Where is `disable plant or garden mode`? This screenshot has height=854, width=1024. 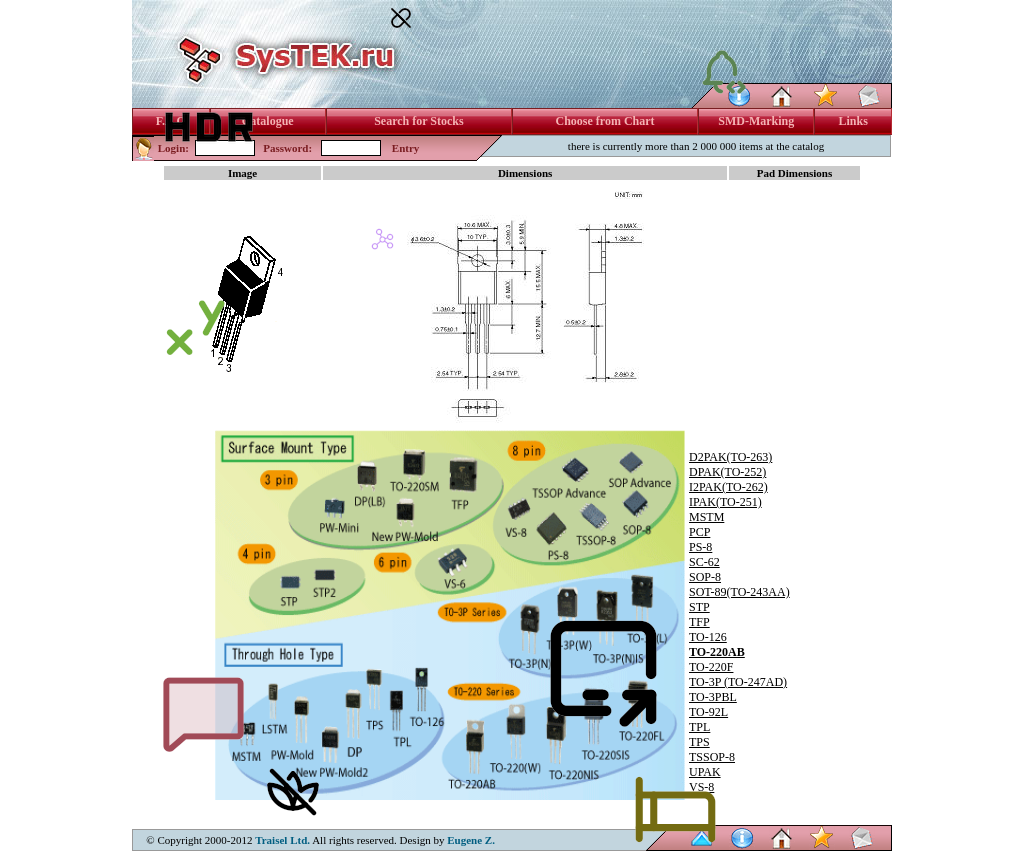
disable plant or garden mode is located at coordinates (293, 792).